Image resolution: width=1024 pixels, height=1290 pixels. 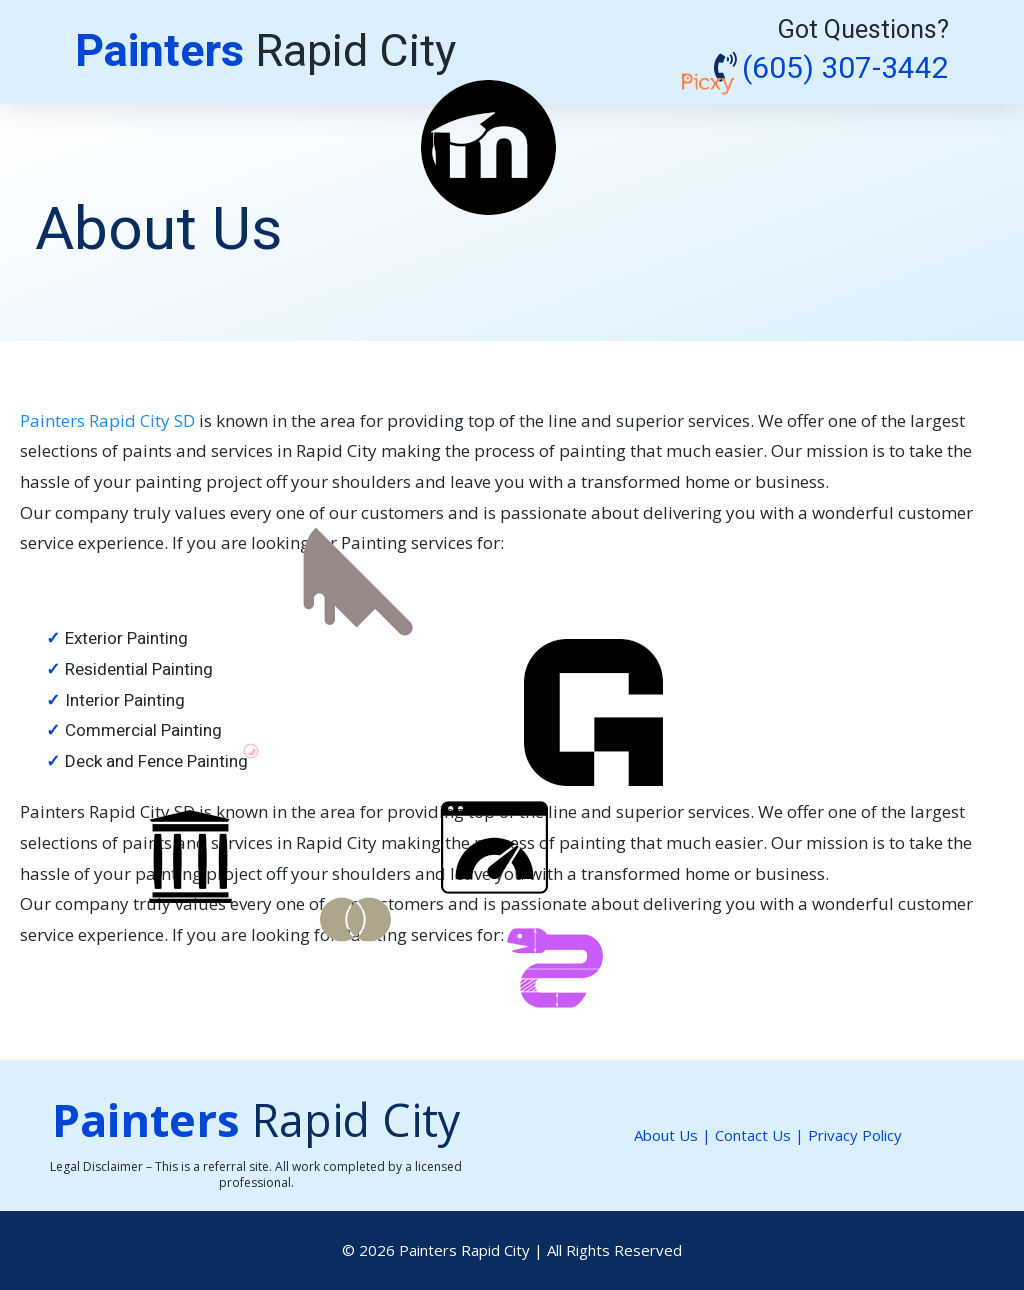 I want to click on visit the Internet Archive website, so click(x=190, y=856).